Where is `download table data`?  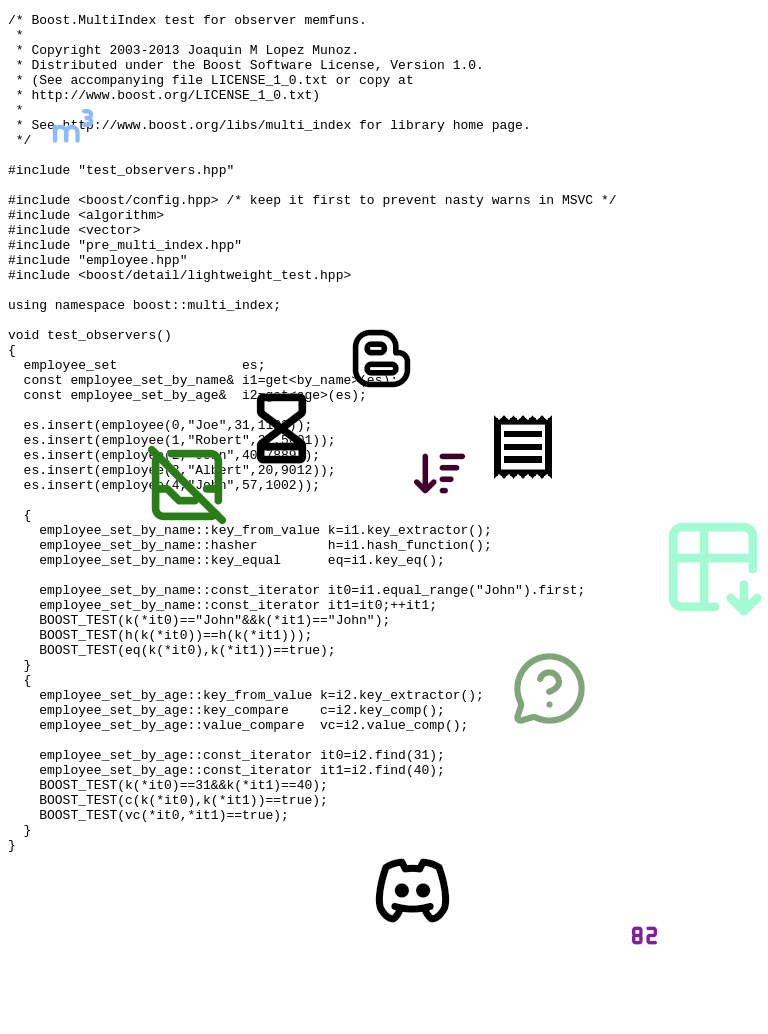 download table data is located at coordinates (713, 567).